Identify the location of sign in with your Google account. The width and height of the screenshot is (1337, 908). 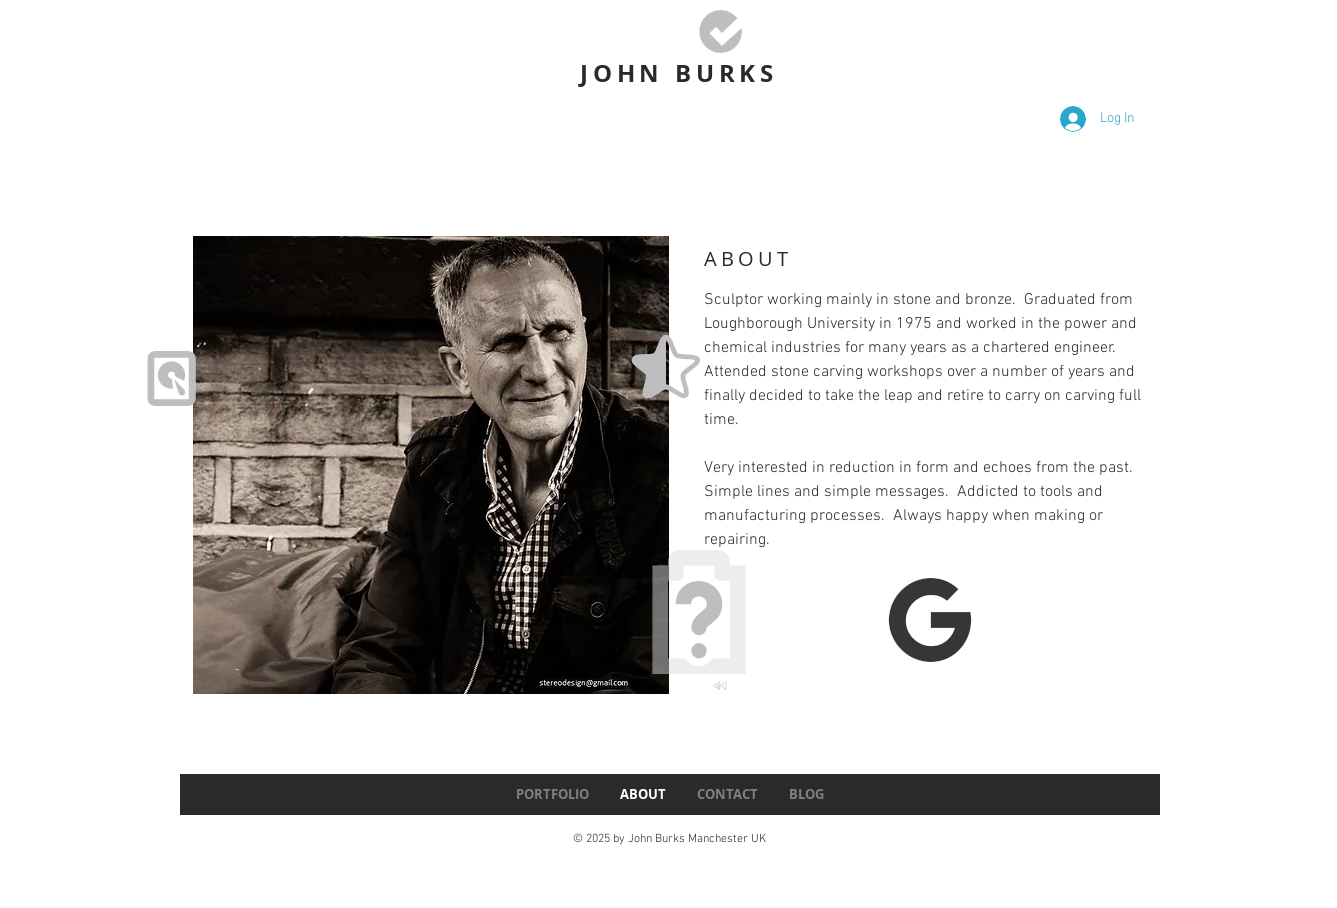
(930, 620).